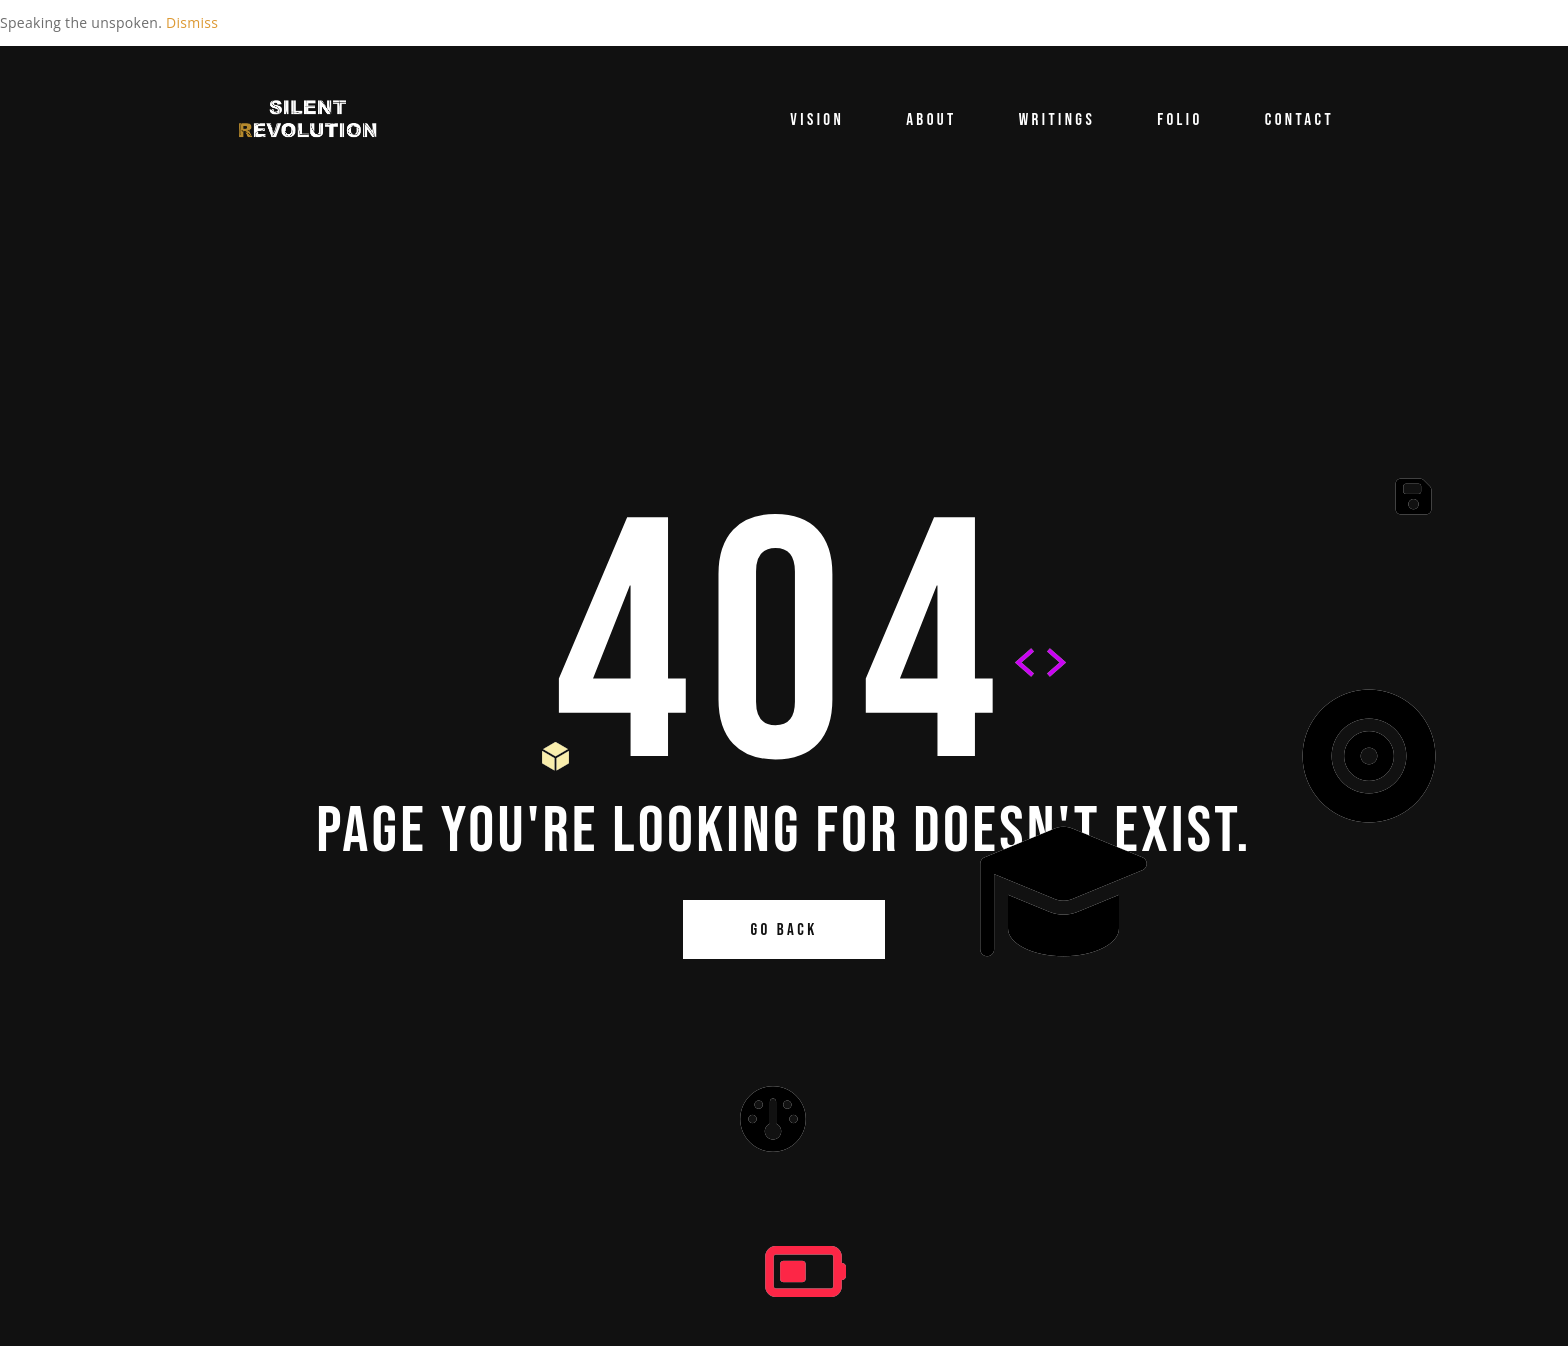  I want to click on view or edit source code, so click(1040, 662).